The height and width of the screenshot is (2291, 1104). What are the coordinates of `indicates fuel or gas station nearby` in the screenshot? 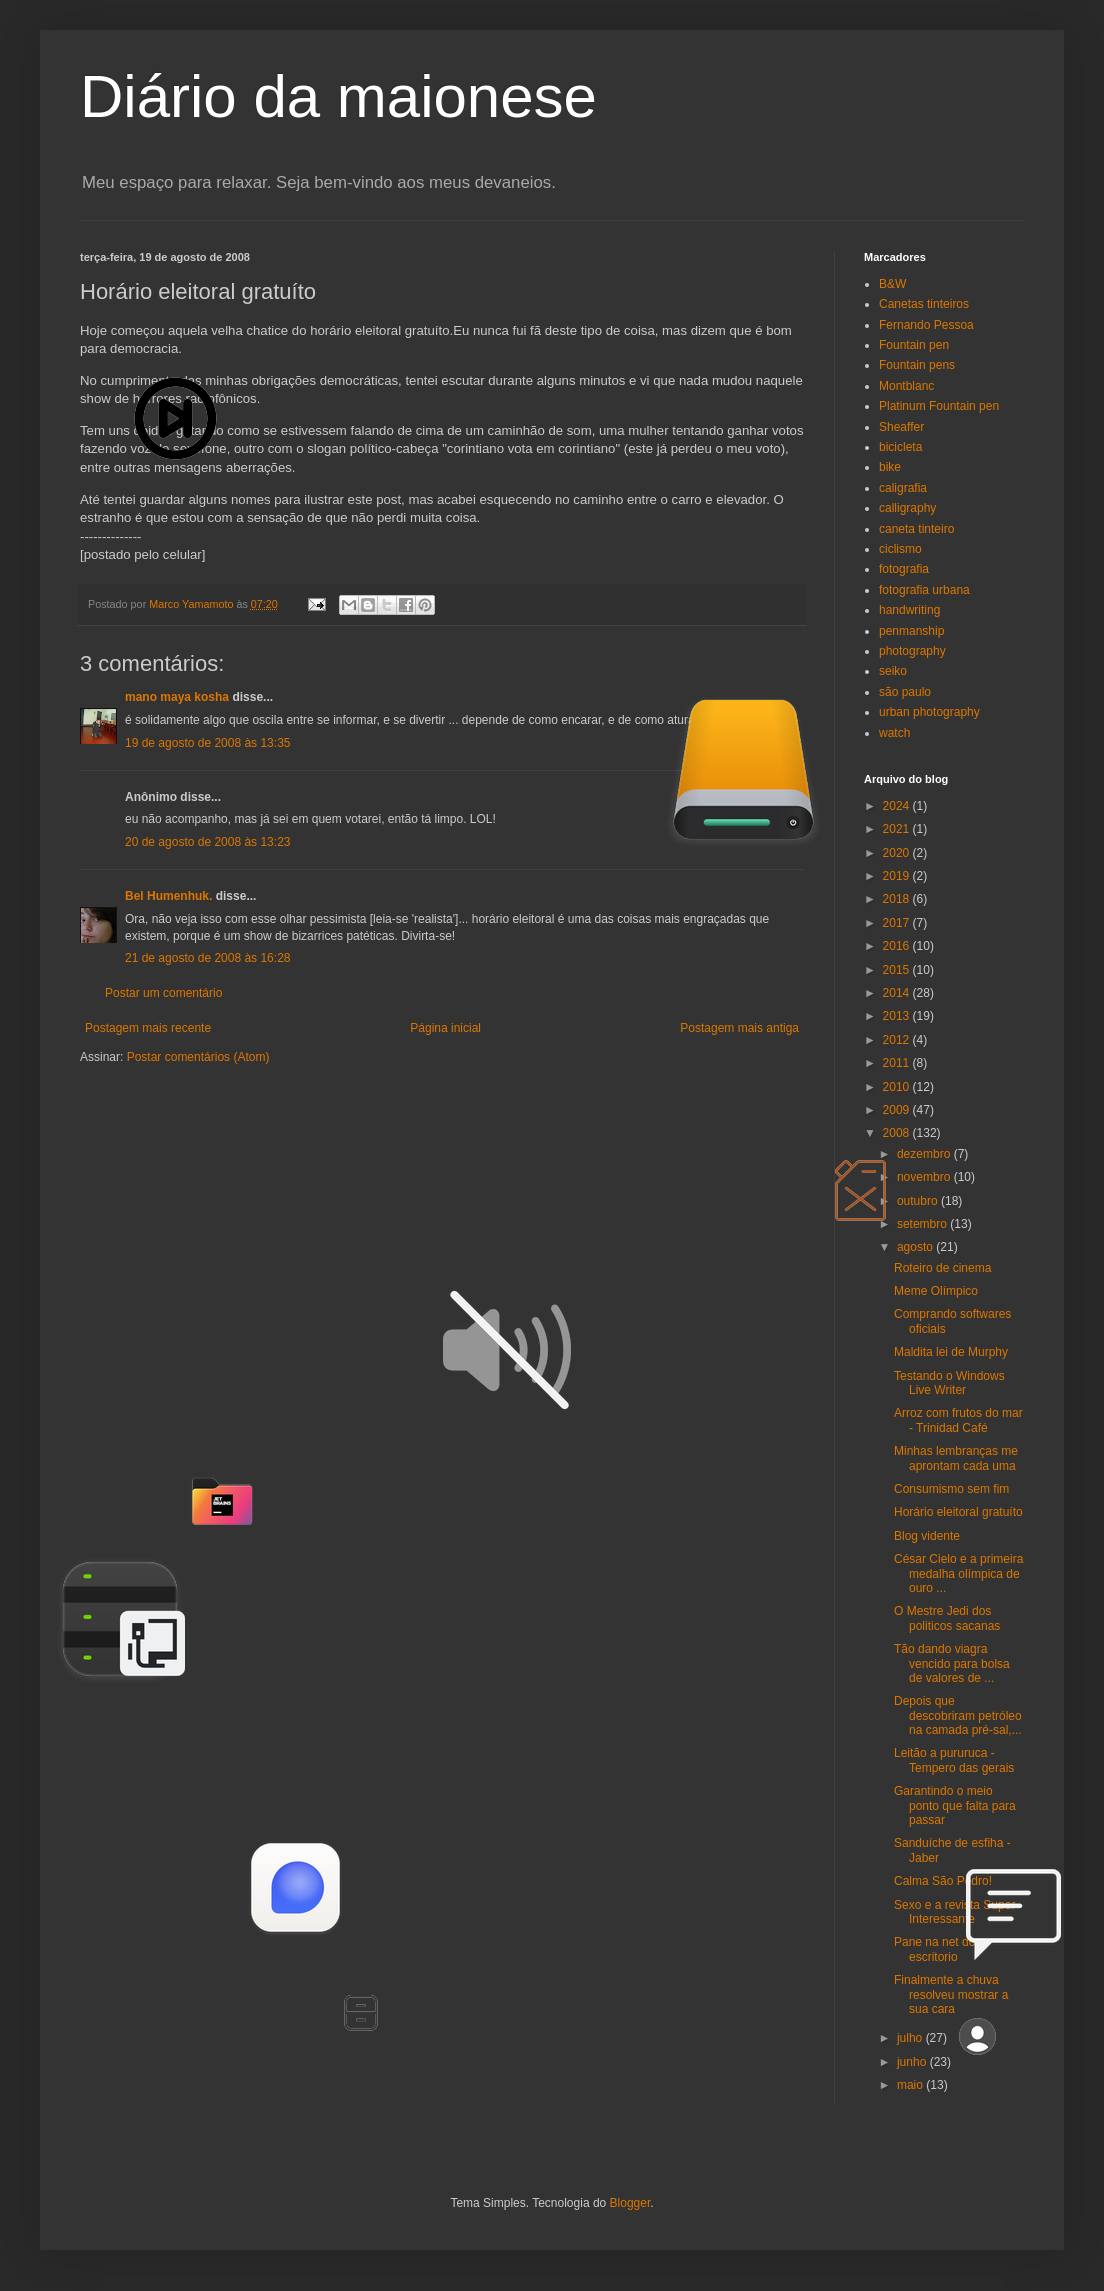 It's located at (860, 1190).